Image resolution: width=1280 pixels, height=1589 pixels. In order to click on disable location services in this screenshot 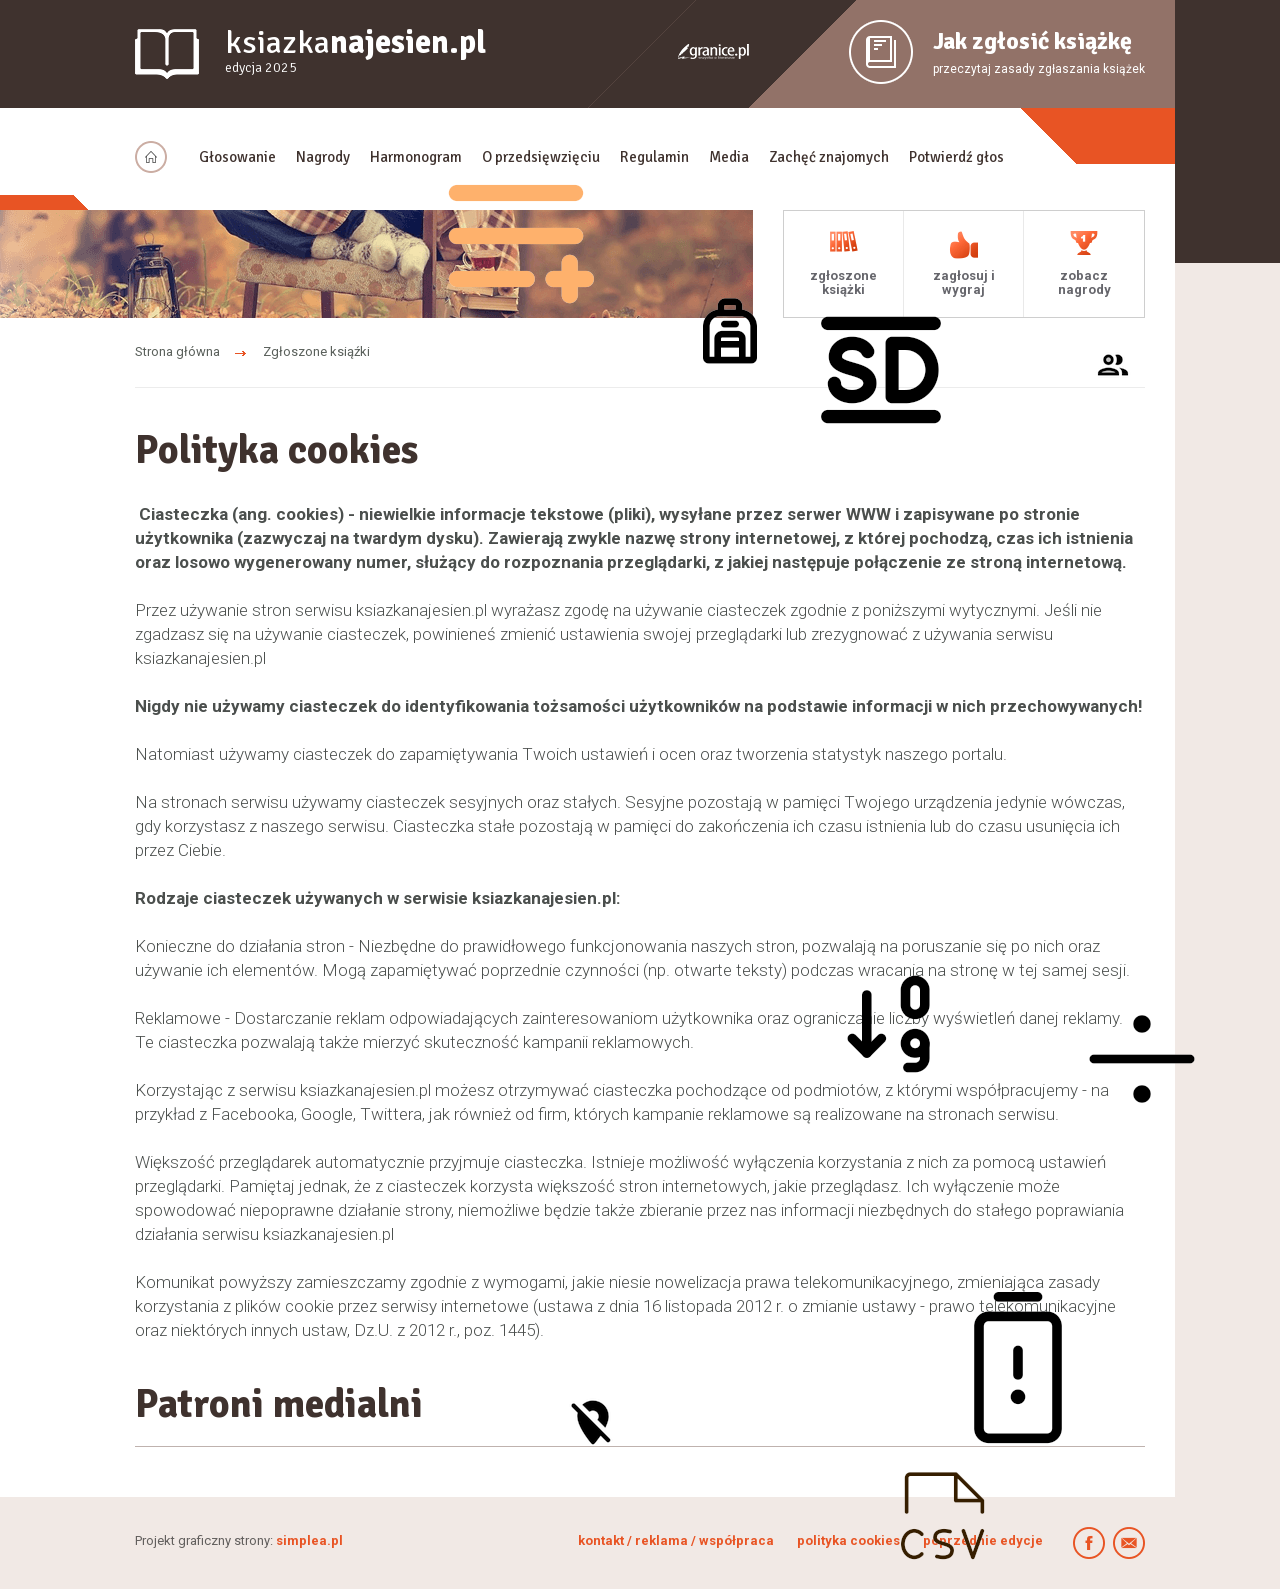, I will do `click(593, 1423)`.